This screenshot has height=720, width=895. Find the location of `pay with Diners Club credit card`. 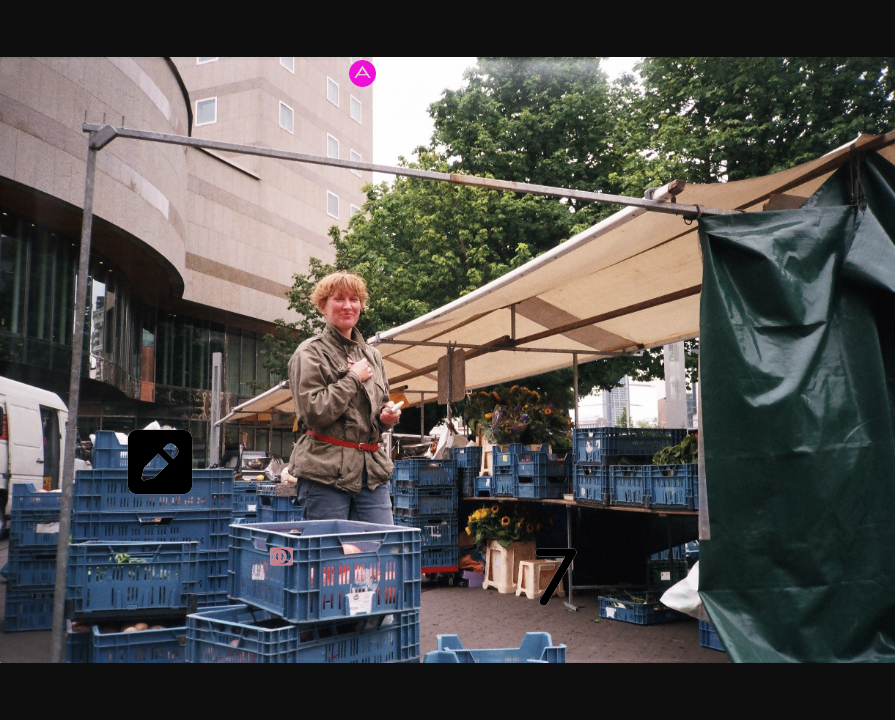

pay with Diners Club credit card is located at coordinates (281, 556).